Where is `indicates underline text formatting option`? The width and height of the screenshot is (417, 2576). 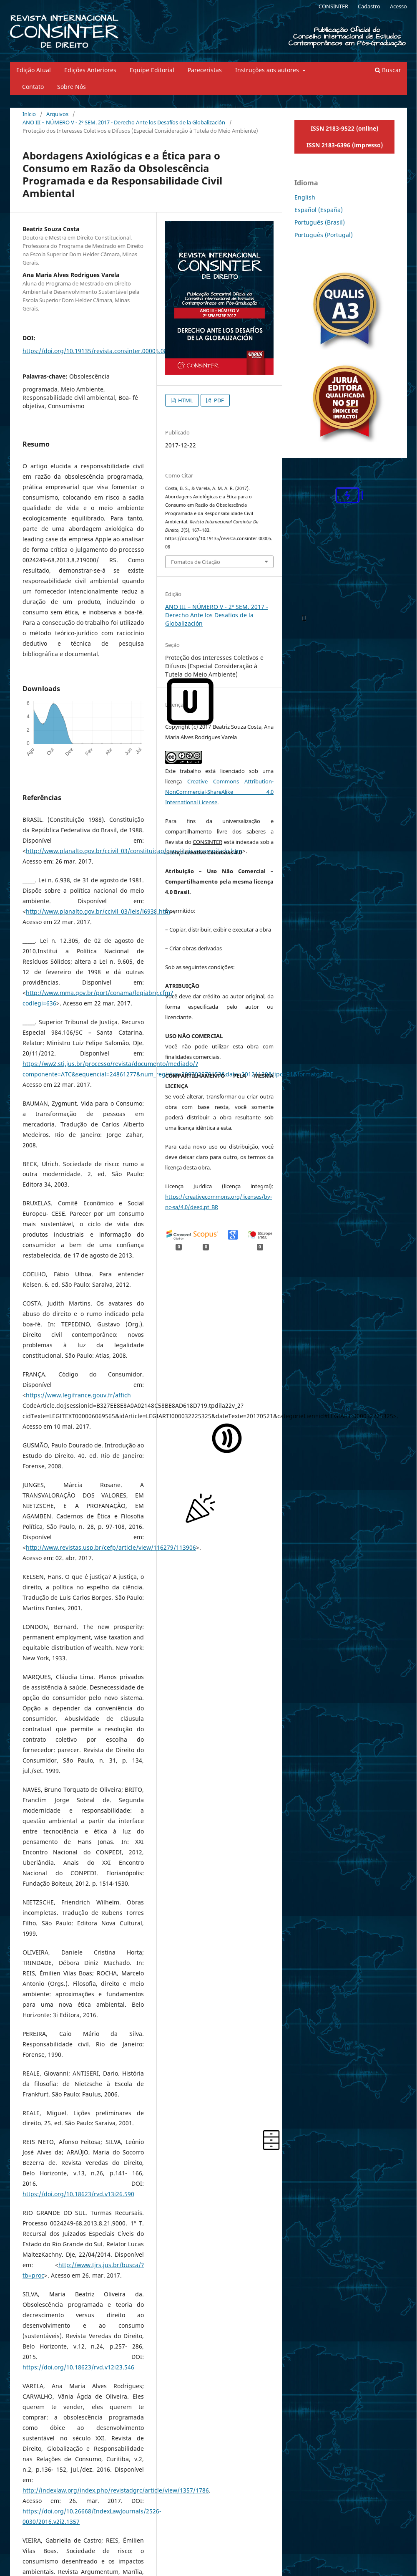 indicates underline text formatting option is located at coordinates (190, 702).